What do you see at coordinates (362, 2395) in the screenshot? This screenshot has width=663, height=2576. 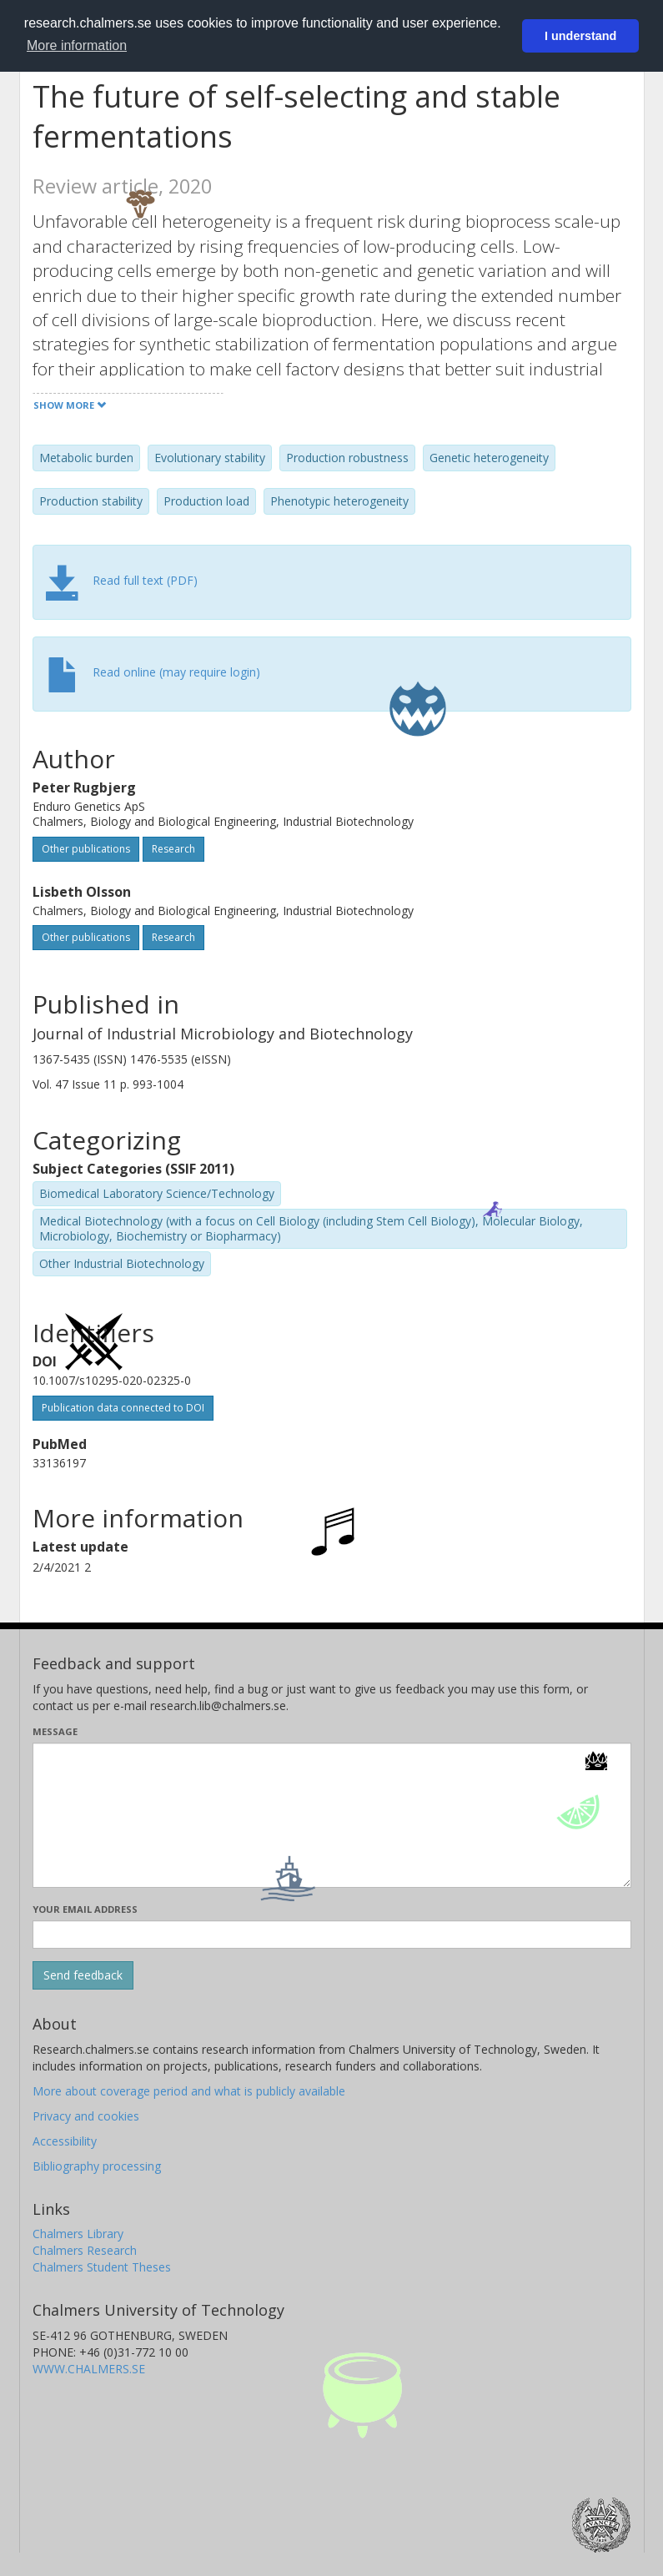 I see `access crafting or potion brewing features` at bounding box center [362, 2395].